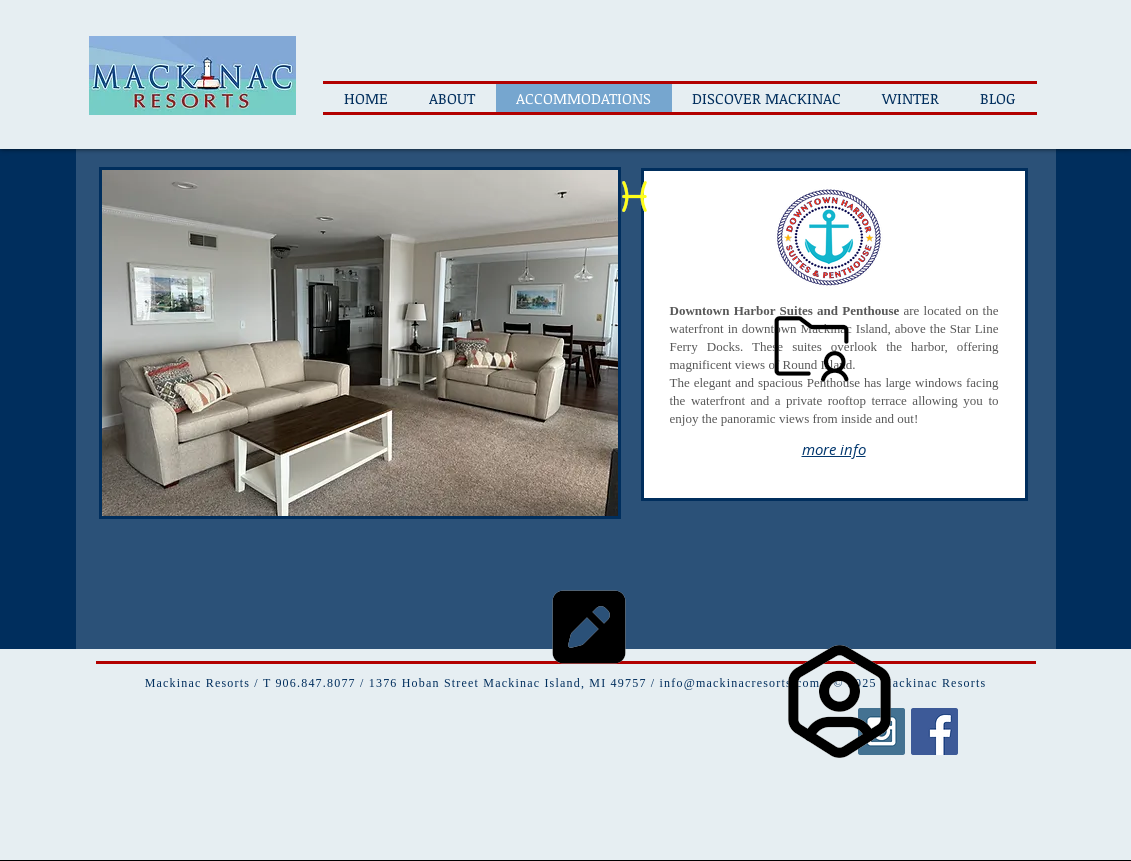 The image size is (1131, 861). What do you see at coordinates (811, 344) in the screenshot?
I see `access user-specific files or personal folder` at bounding box center [811, 344].